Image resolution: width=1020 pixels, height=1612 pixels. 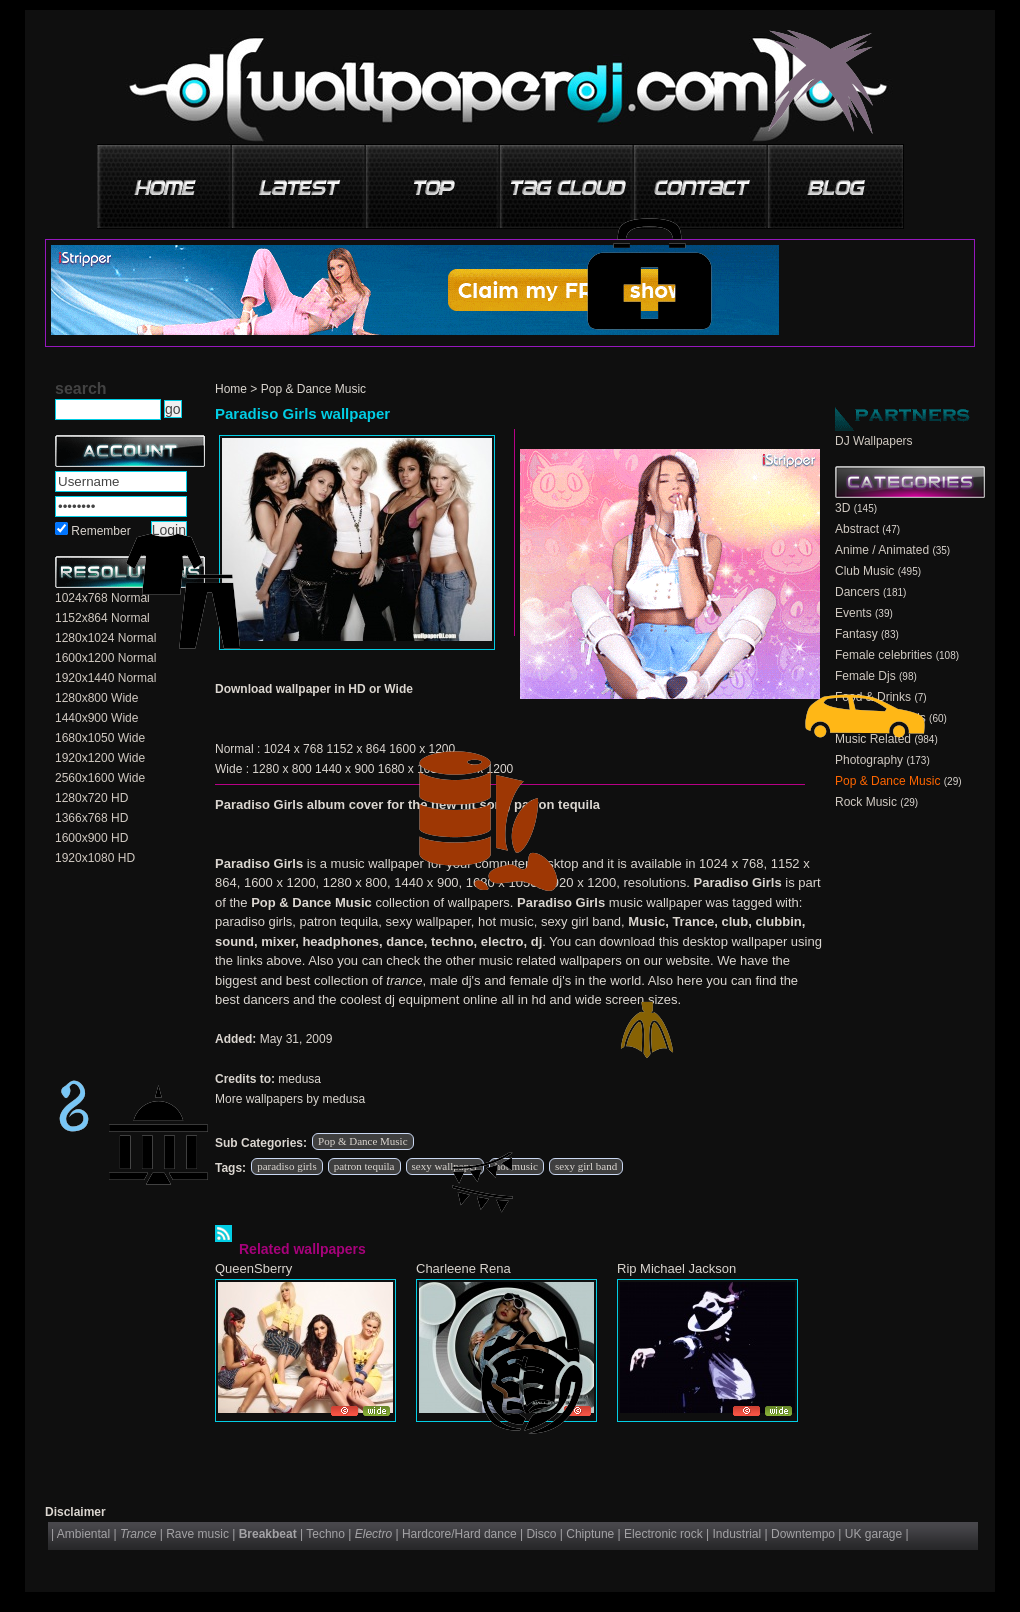 What do you see at coordinates (647, 1030) in the screenshot?
I see `indicates duck or waterfowl-related content in a game` at bounding box center [647, 1030].